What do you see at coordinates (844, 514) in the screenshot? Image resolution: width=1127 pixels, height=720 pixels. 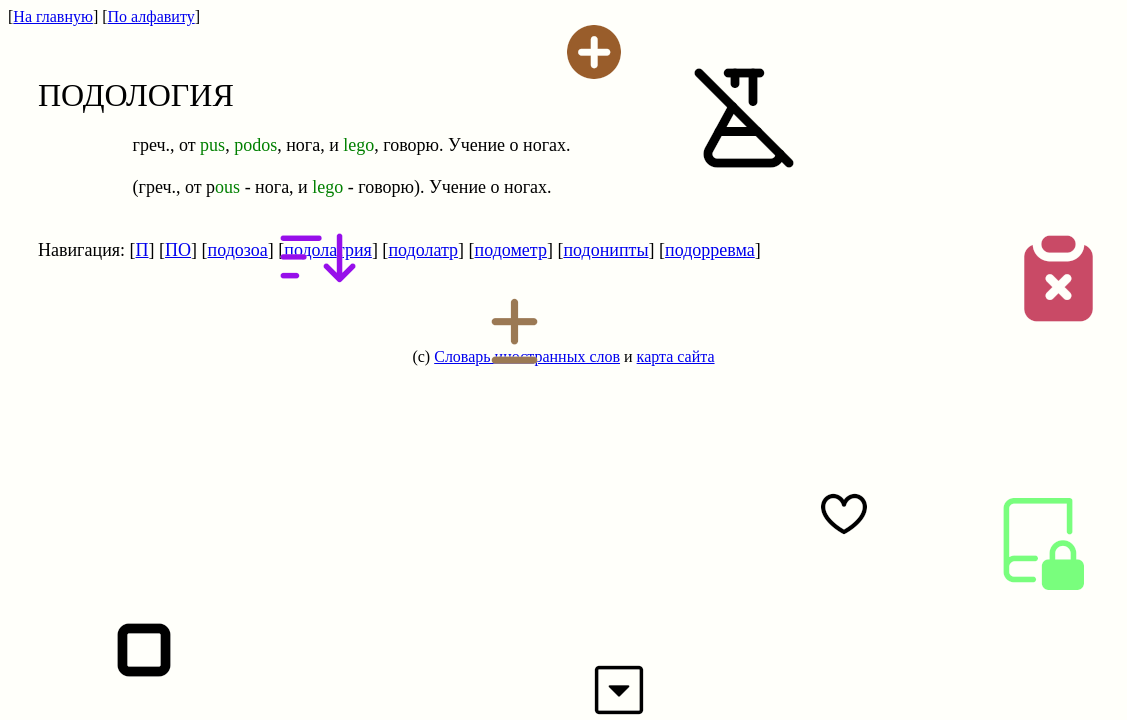 I see `like or favorite an item` at bounding box center [844, 514].